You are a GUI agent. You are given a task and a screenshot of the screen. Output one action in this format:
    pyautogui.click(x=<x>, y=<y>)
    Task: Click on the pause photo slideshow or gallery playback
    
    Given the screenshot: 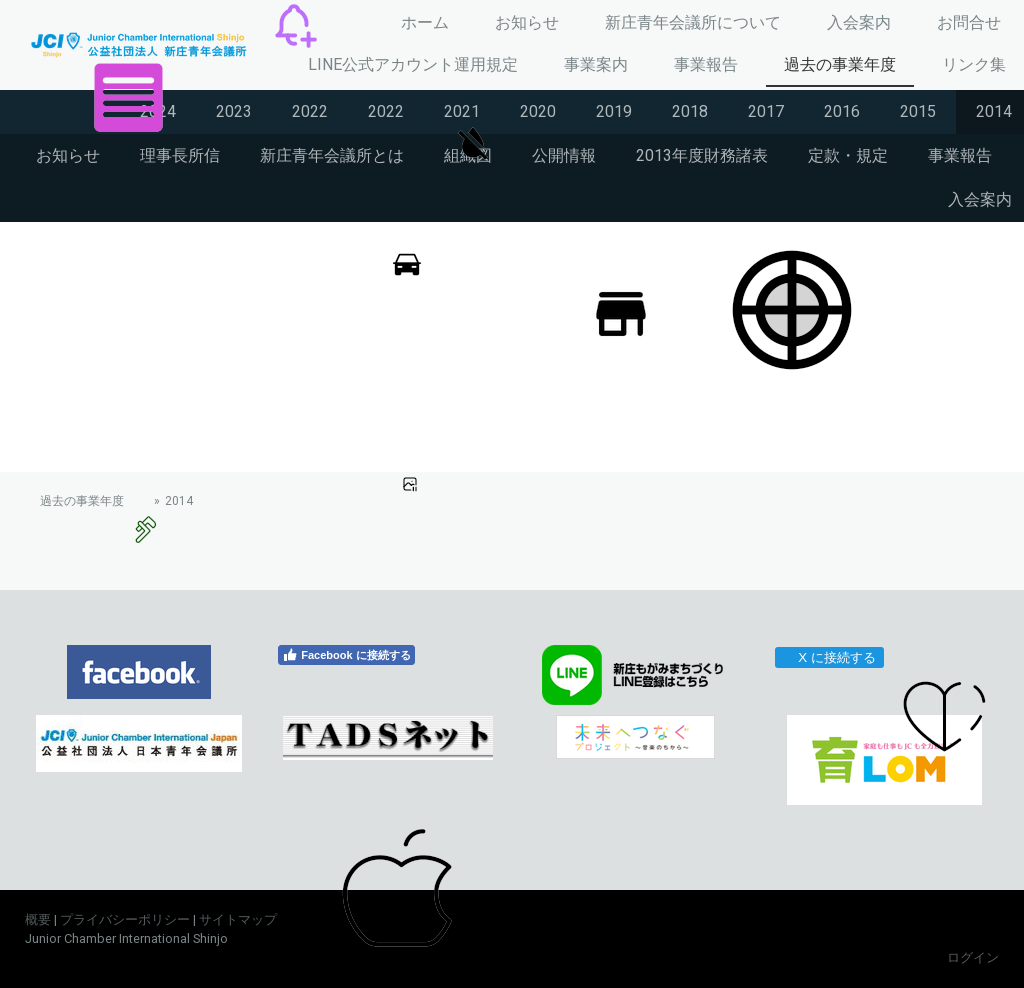 What is the action you would take?
    pyautogui.click(x=410, y=484)
    